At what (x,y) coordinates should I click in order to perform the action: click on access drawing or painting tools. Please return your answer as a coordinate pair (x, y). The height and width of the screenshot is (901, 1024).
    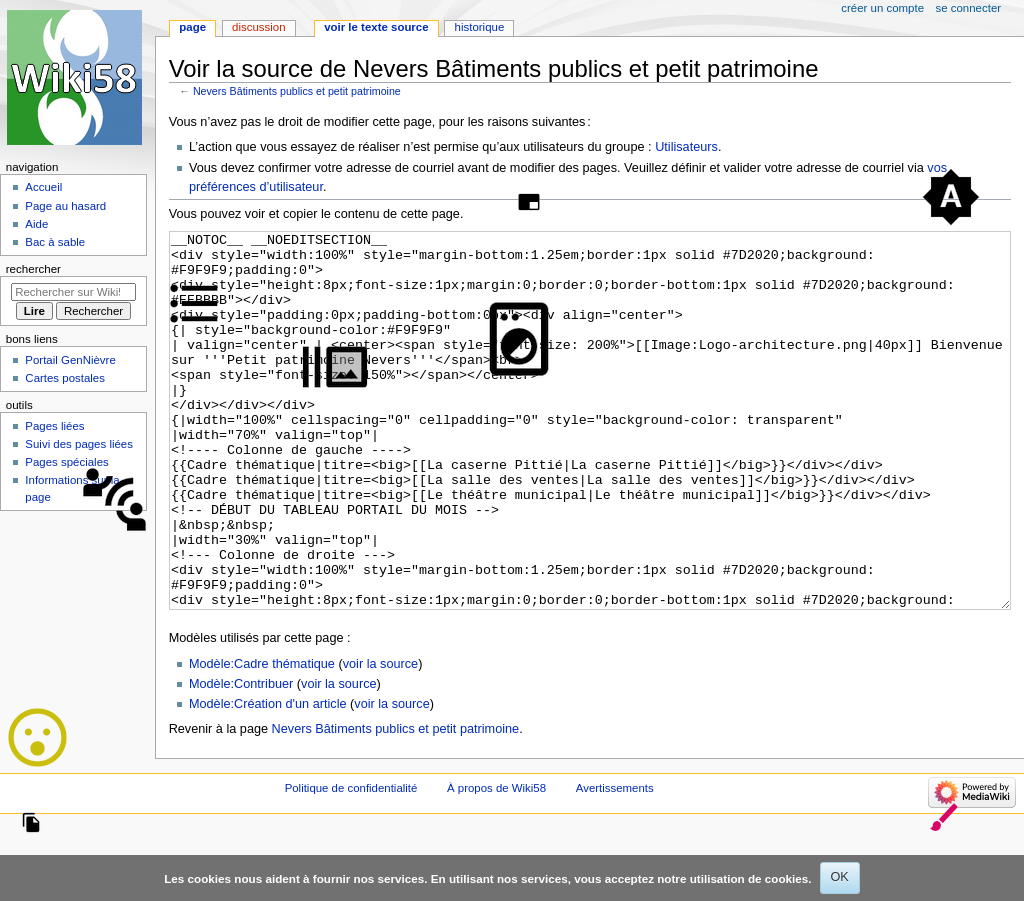
    Looking at the image, I should click on (944, 817).